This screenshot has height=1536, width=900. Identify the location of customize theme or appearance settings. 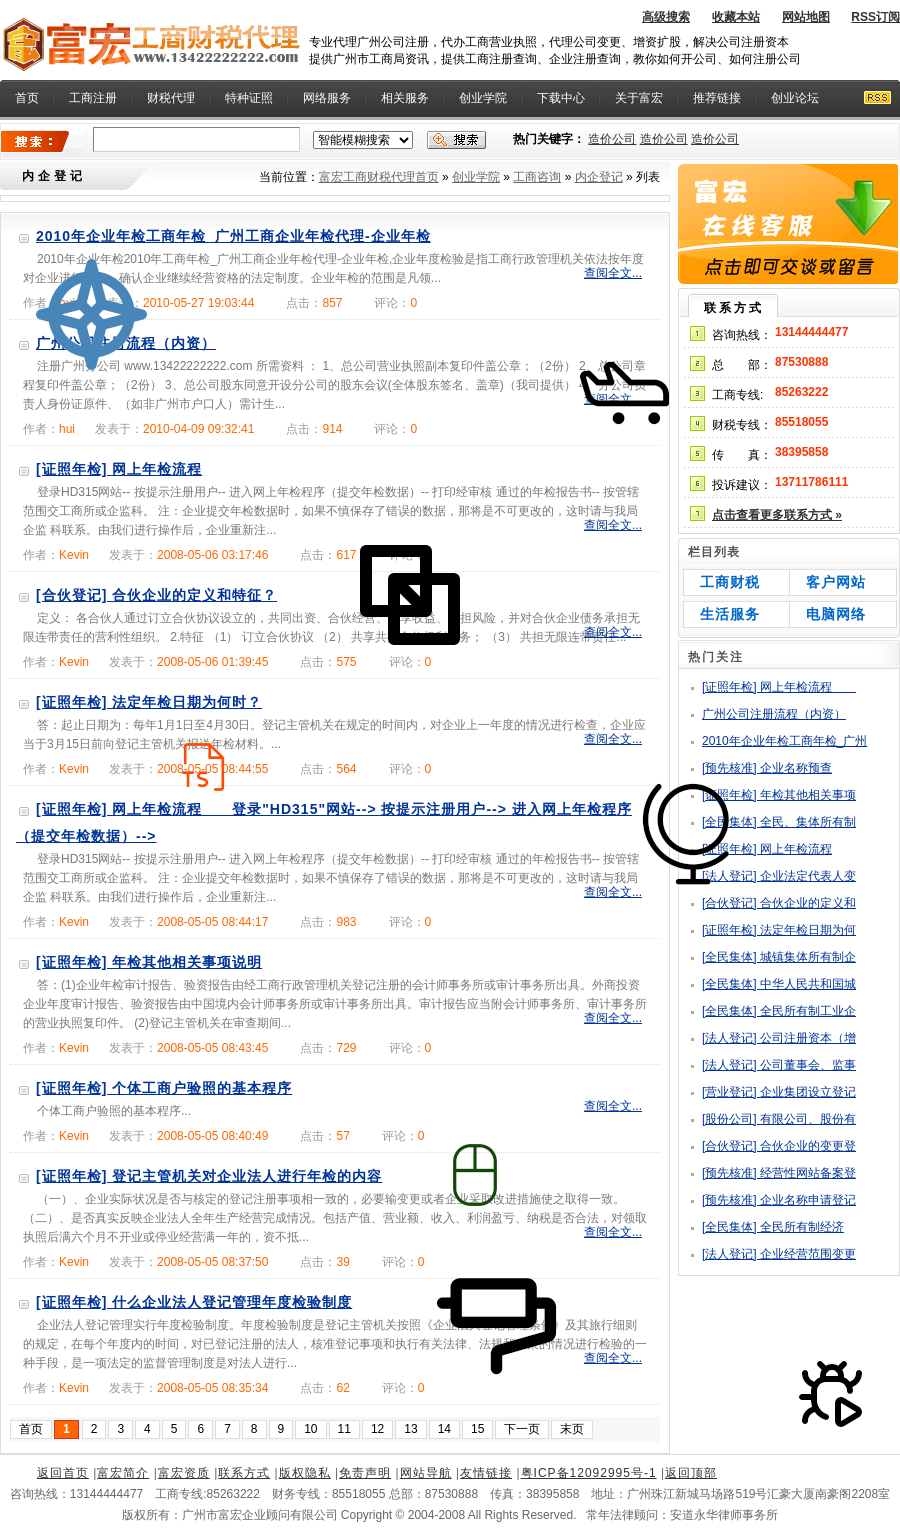
(496, 1318).